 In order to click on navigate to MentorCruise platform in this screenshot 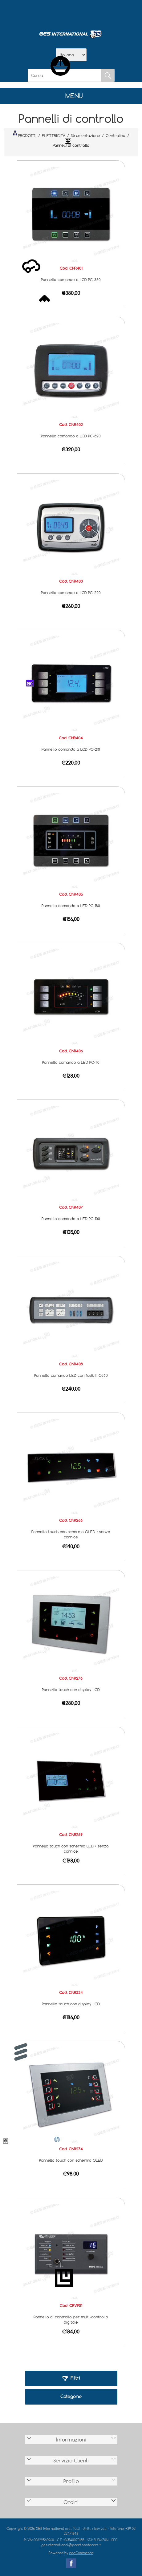, I will do `click(60, 66)`.